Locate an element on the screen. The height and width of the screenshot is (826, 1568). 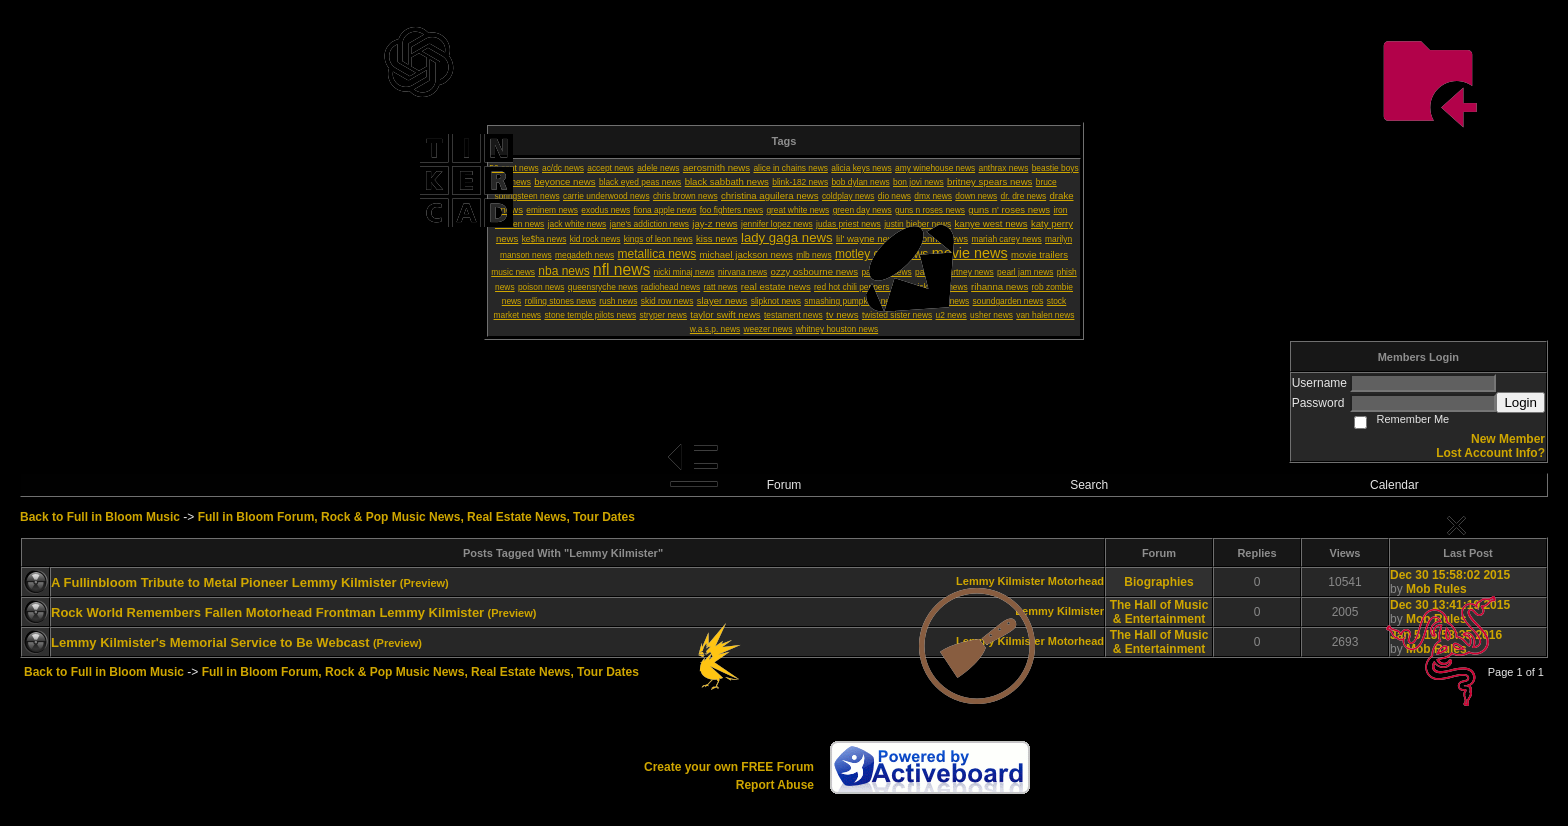
open tinkercad 3d design application is located at coordinates (466, 180).